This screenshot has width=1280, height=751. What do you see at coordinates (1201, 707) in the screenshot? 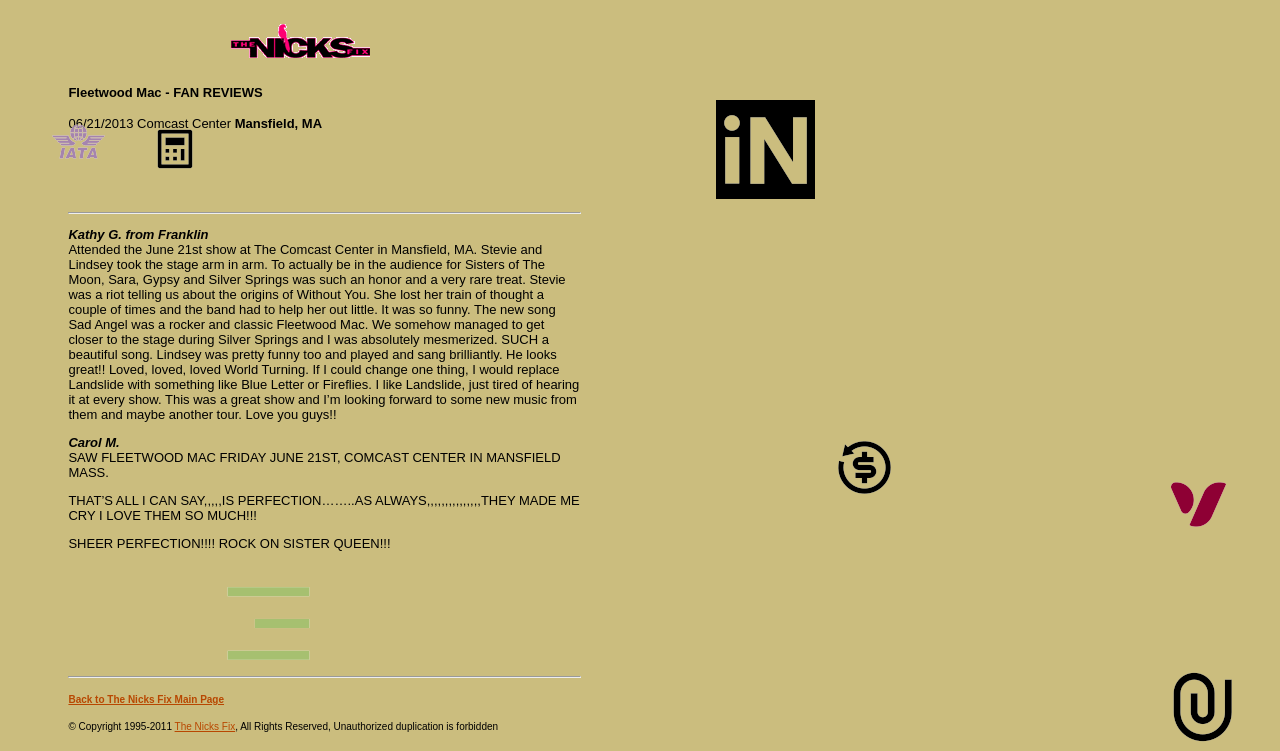
I see `attach a file to your message` at bounding box center [1201, 707].